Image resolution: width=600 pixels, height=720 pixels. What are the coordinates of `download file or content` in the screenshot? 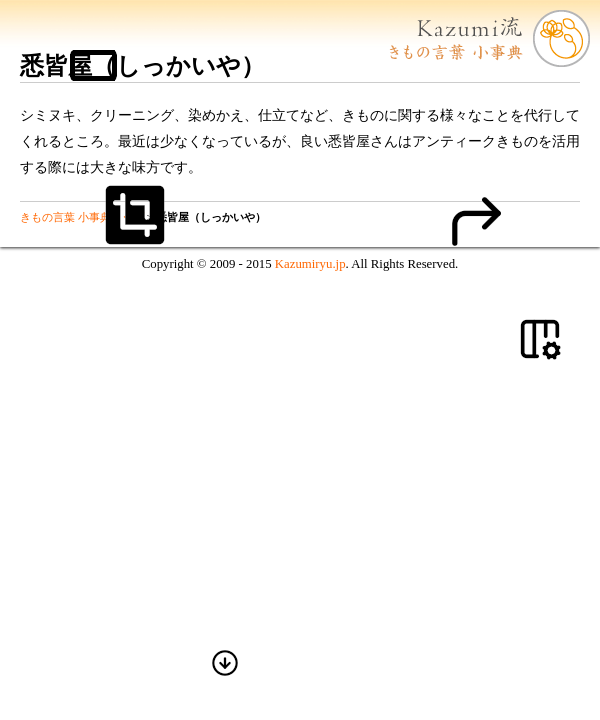 It's located at (225, 663).